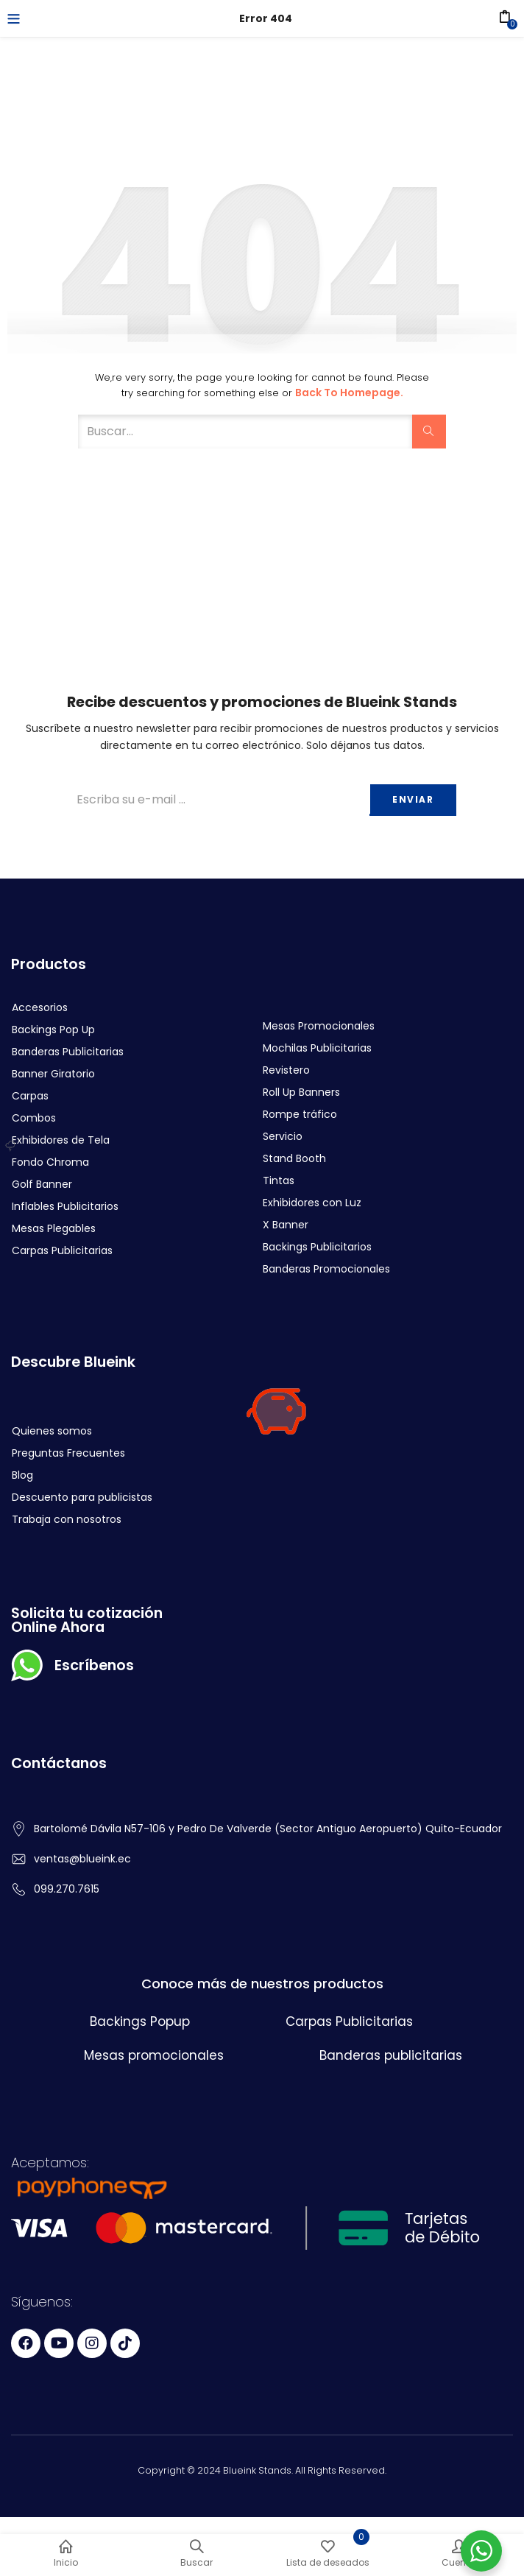 Image resolution: width=524 pixels, height=2576 pixels. I want to click on indicates thunderstorm or severe weather conditions, so click(10, 1146).